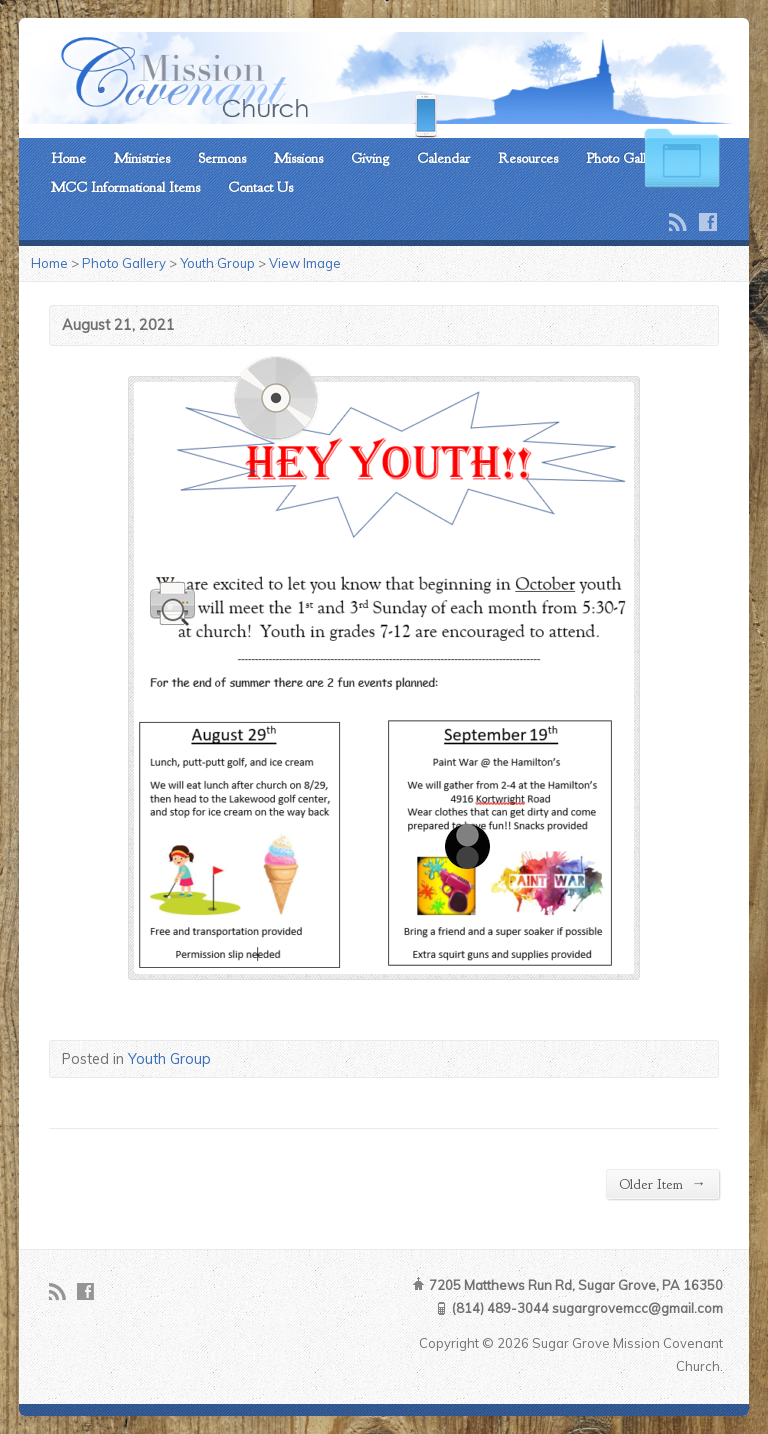 The height and width of the screenshot is (1434, 768). Describe the element at coordinates (426, 116) in the screenshot. I see `indicates a connected iPhone device` at that location.